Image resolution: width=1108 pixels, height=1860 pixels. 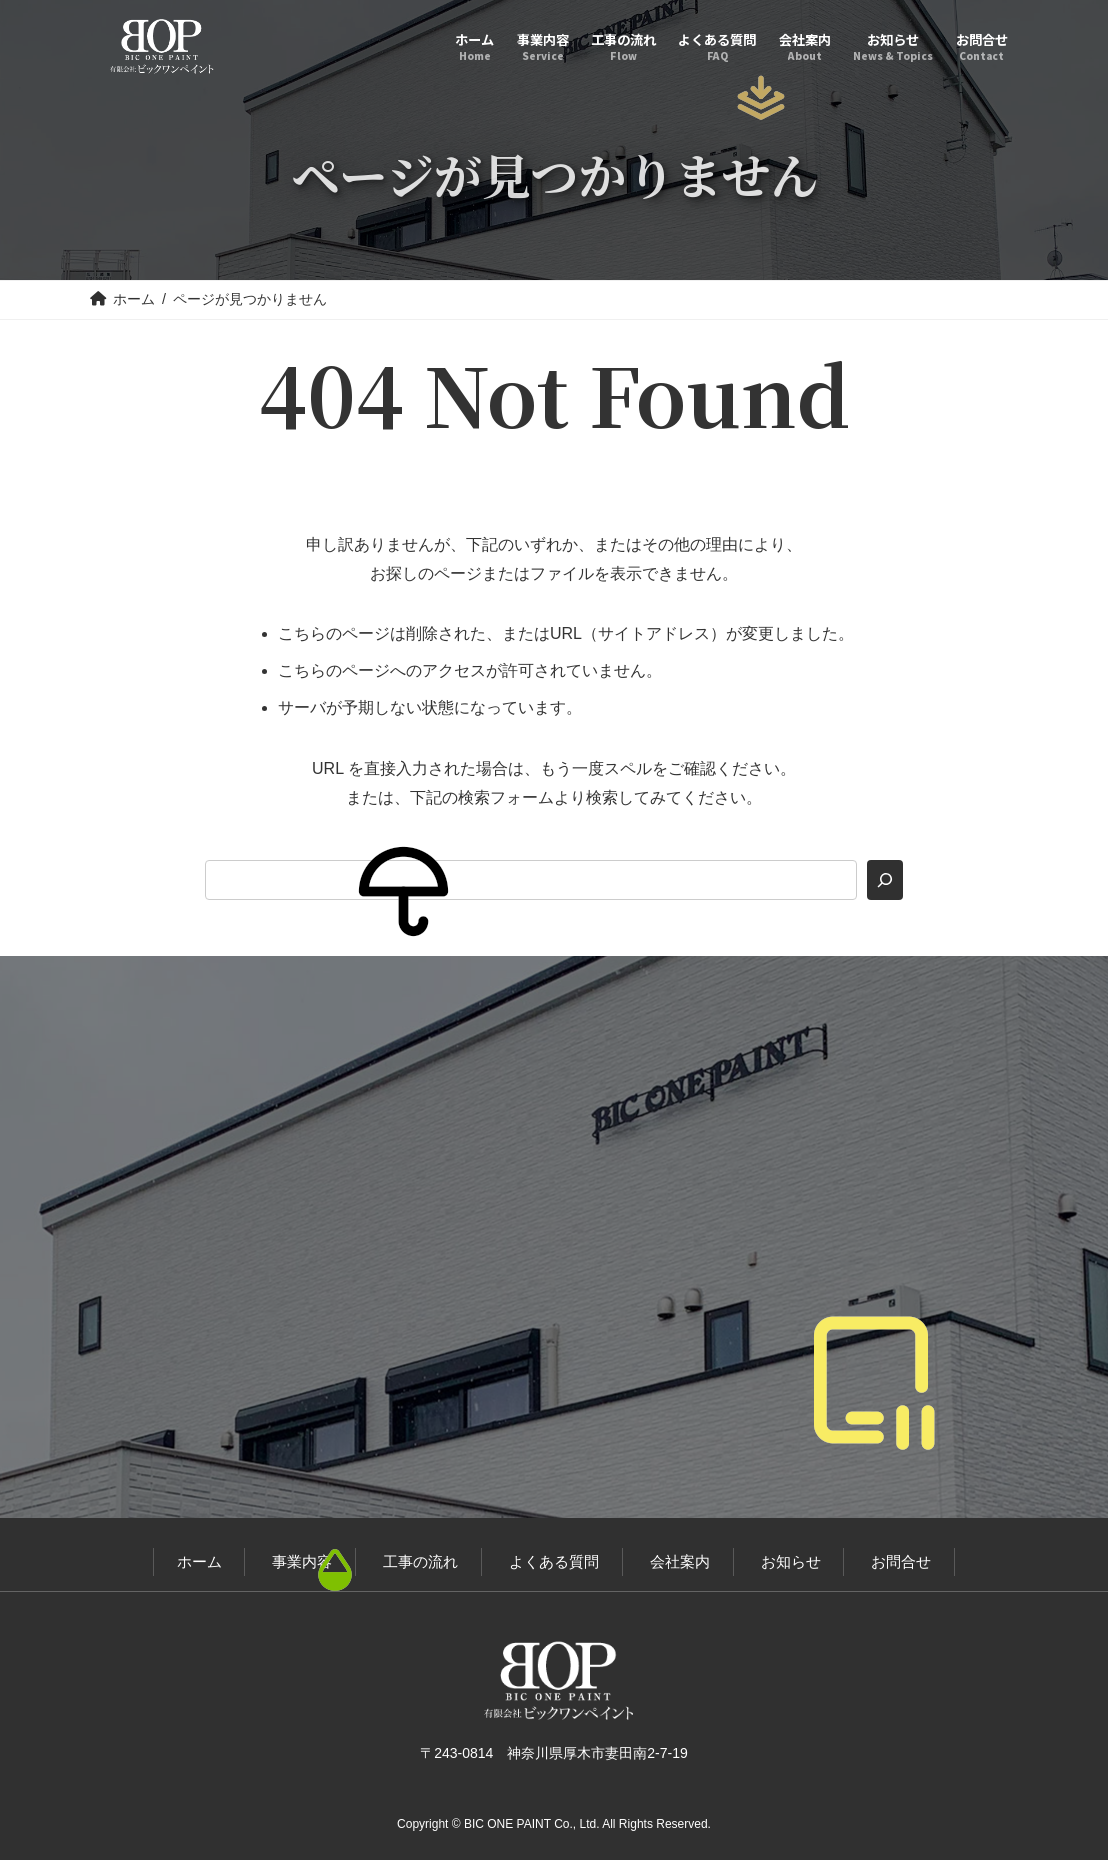 I want to click on pause media playback on iPad, so click(x=871, y=1380).